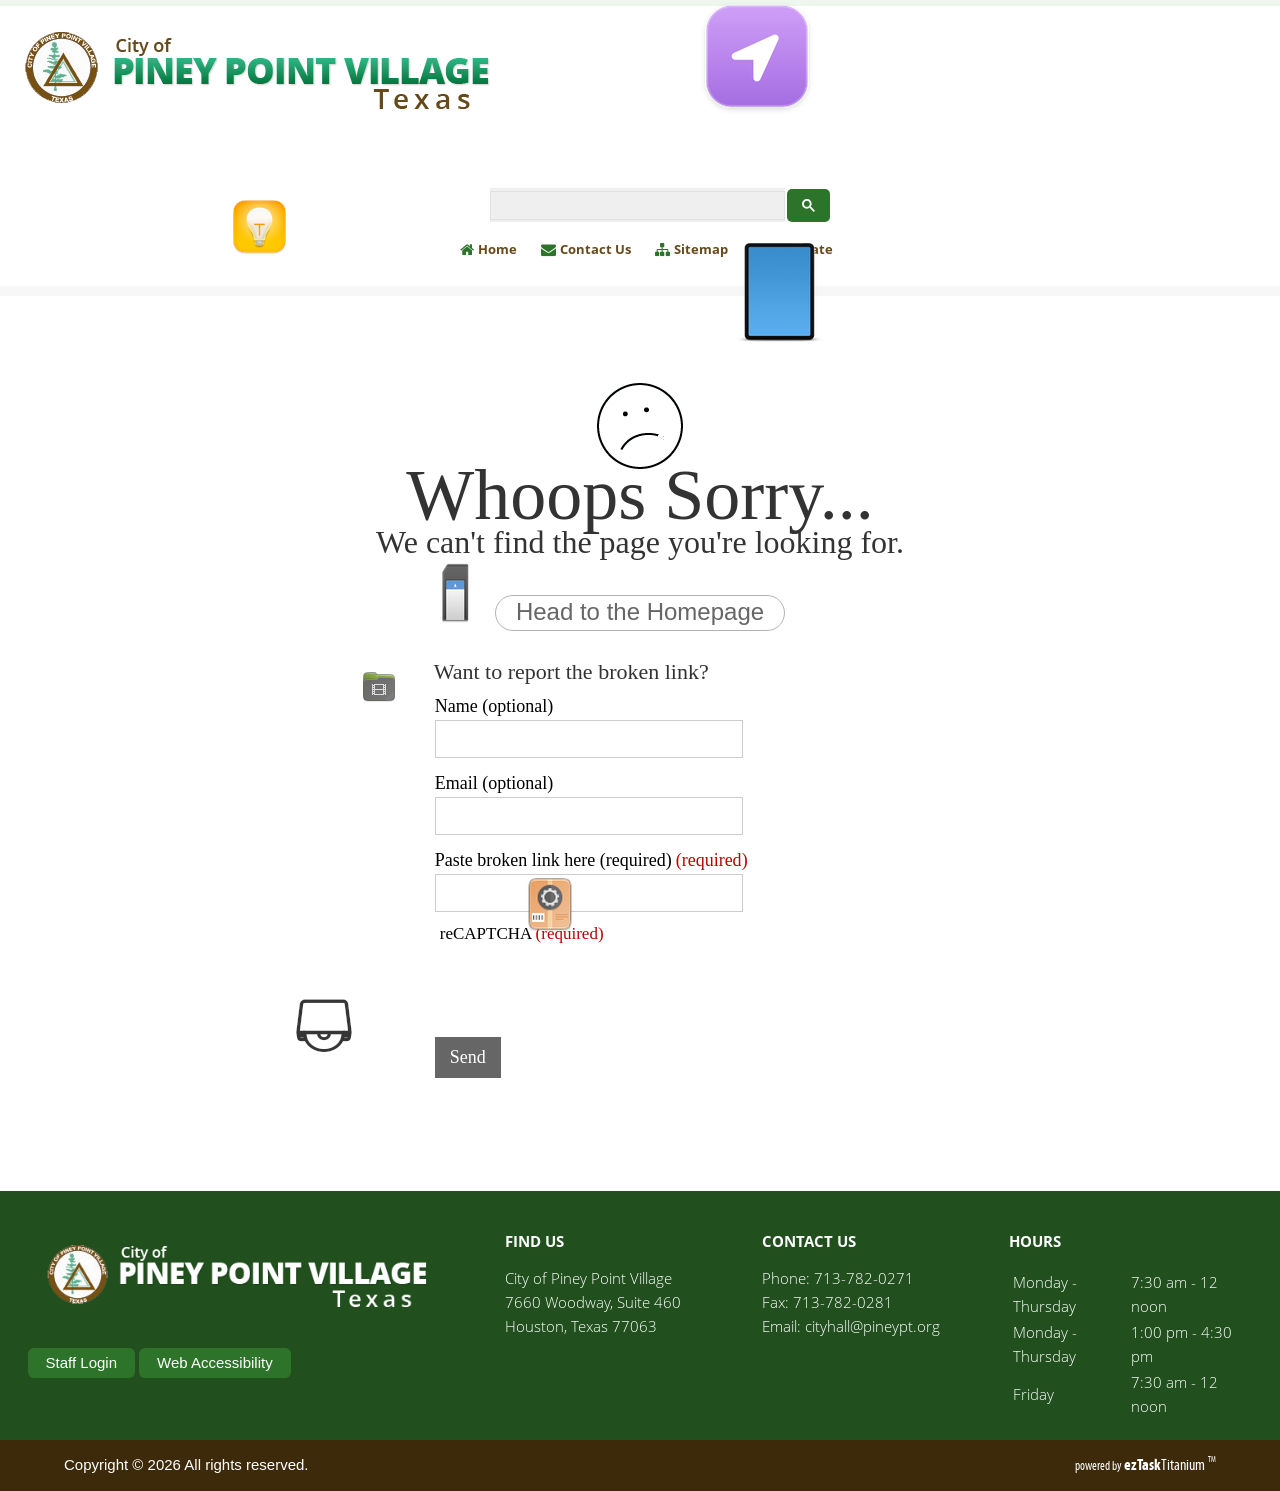 This screenshot has height=1491, width=1280. Describe the element at coordinates (259, 226) in the screenshot. I see `open the tips app for helpful hints and tutorials` at that location.